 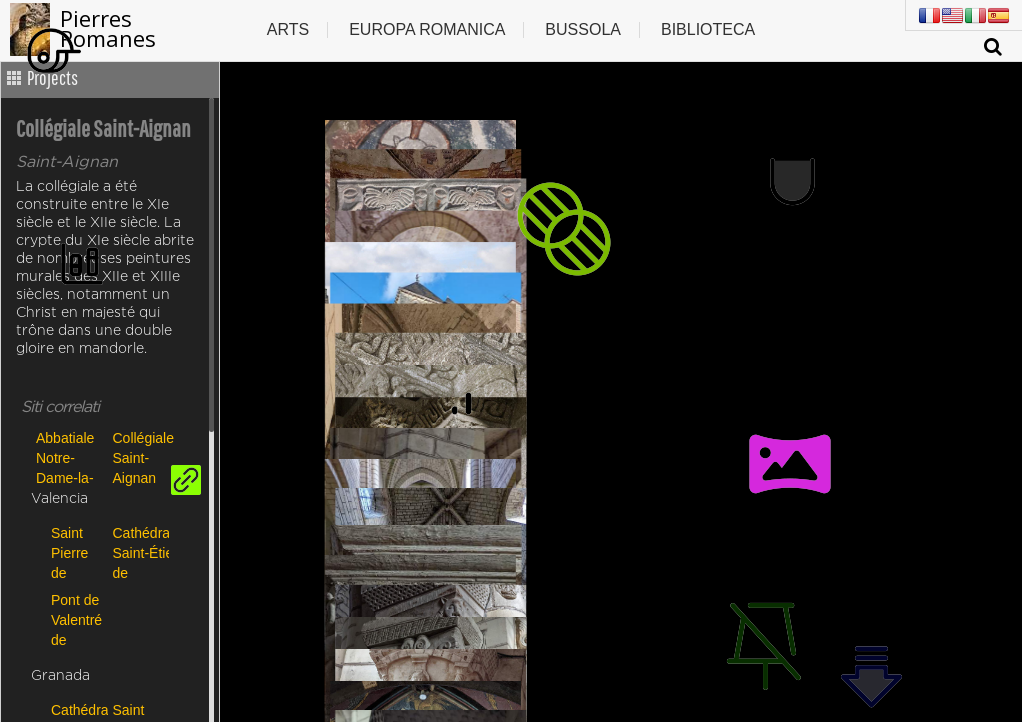 What do you see at coordinates (765, 641) in the screenshot?
I see `unpin this item` at bounding box center [765, 641].